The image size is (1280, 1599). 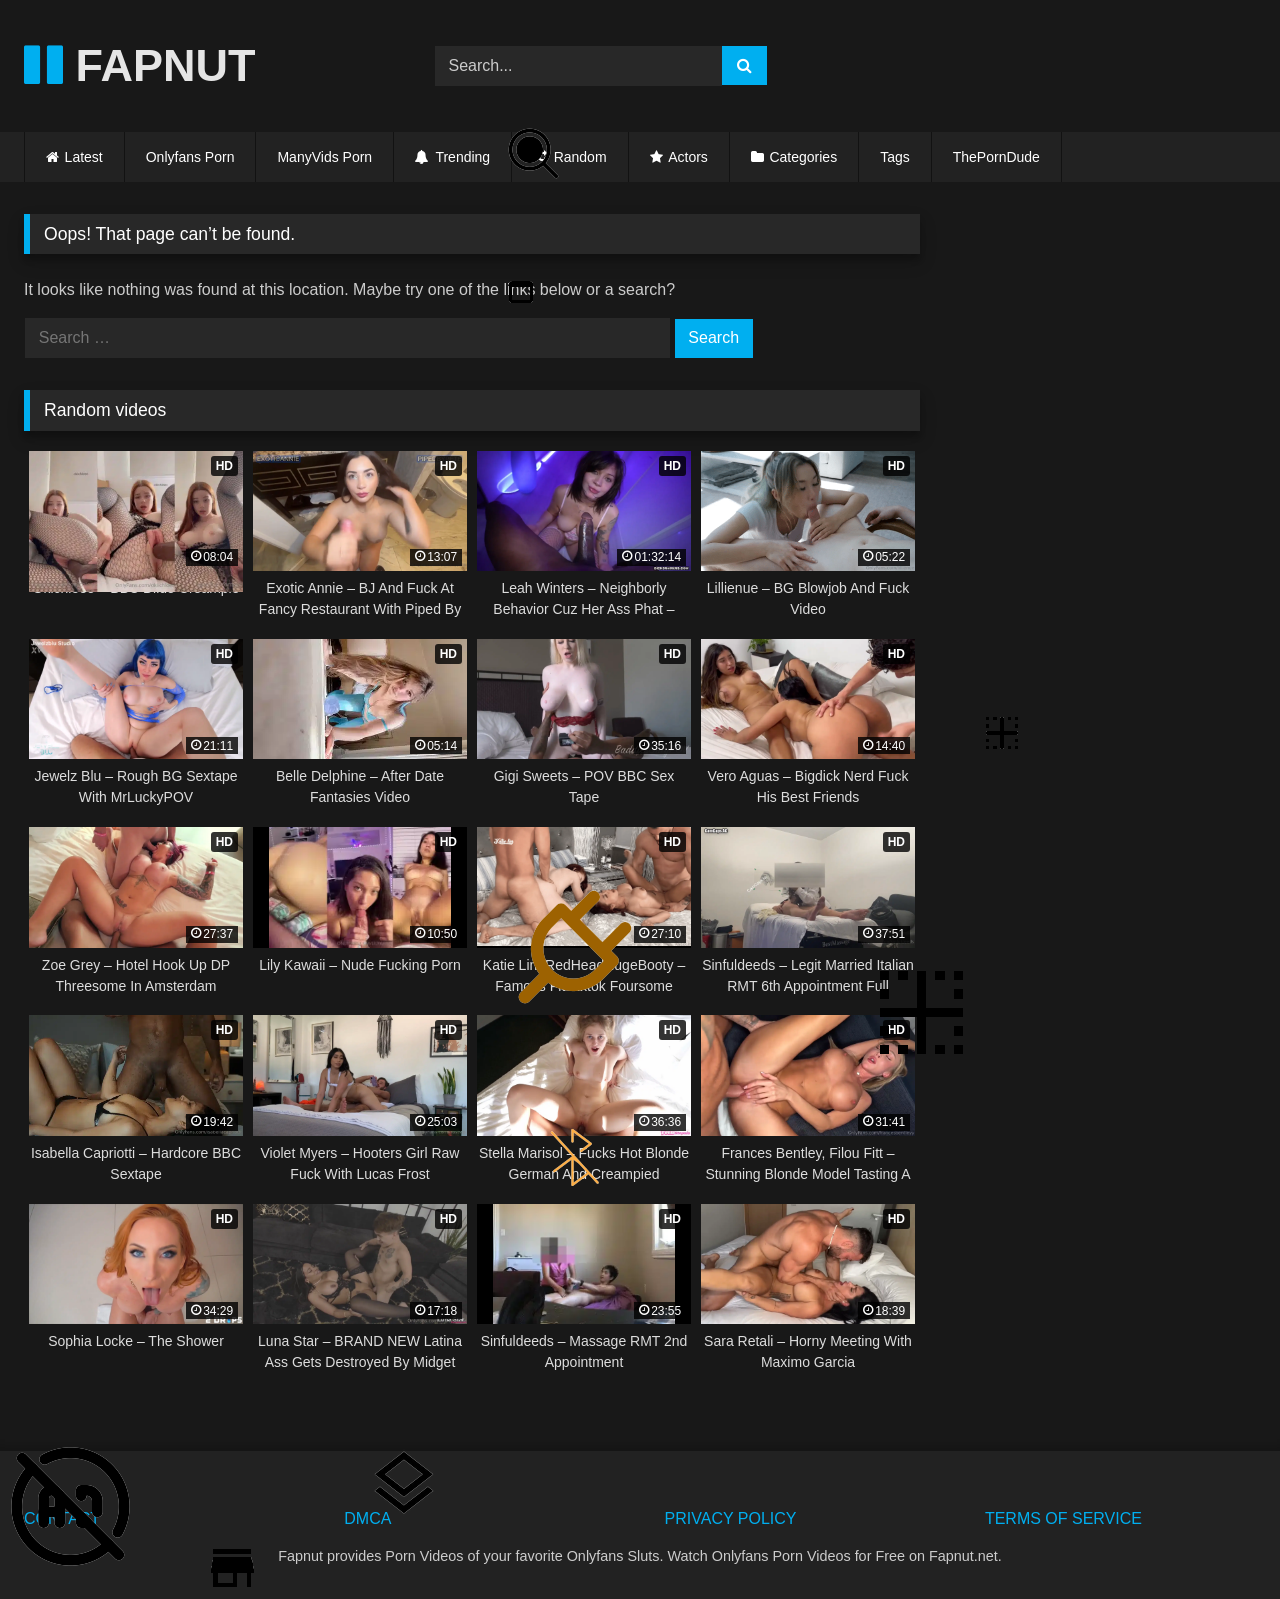 I want to click on browse or open the store, so click(x=232, y=1568).